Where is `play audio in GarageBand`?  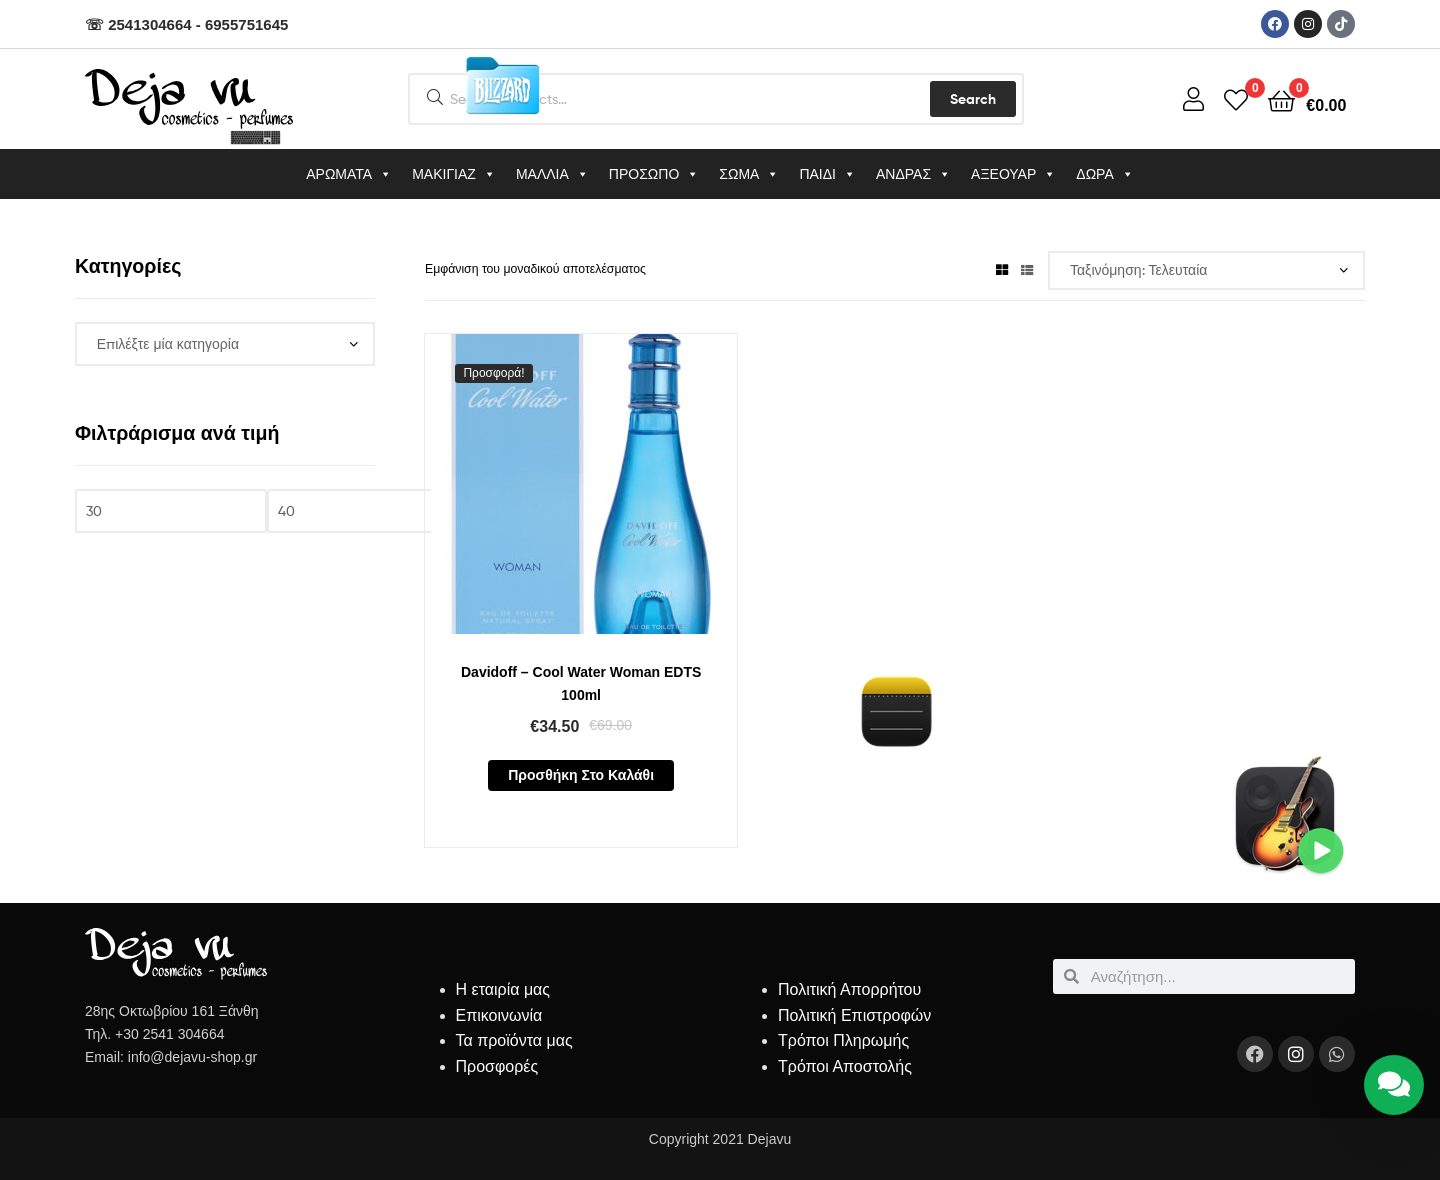
play audio in GarageBand is located at coordinates (1285, 816).